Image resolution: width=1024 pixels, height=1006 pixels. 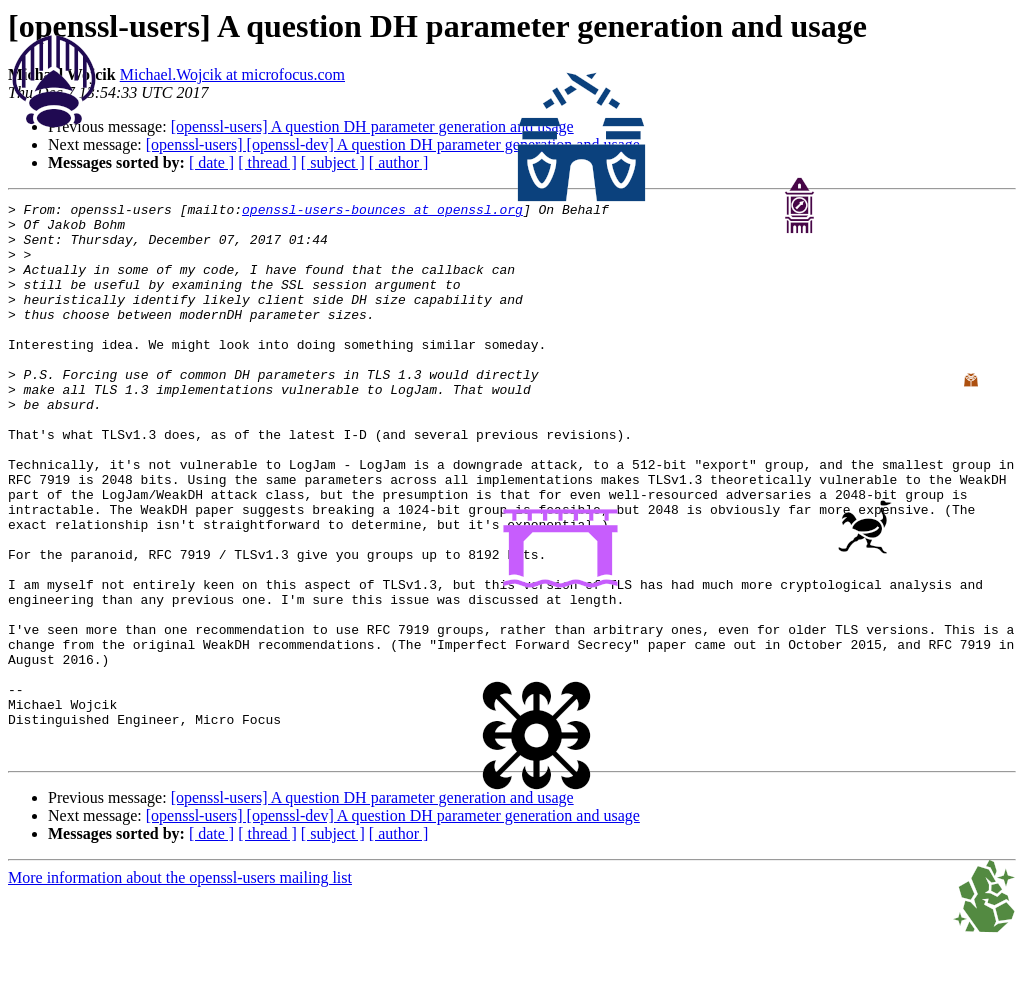 I want to click on view bridge or crossing information, so click(x=560, y=534).